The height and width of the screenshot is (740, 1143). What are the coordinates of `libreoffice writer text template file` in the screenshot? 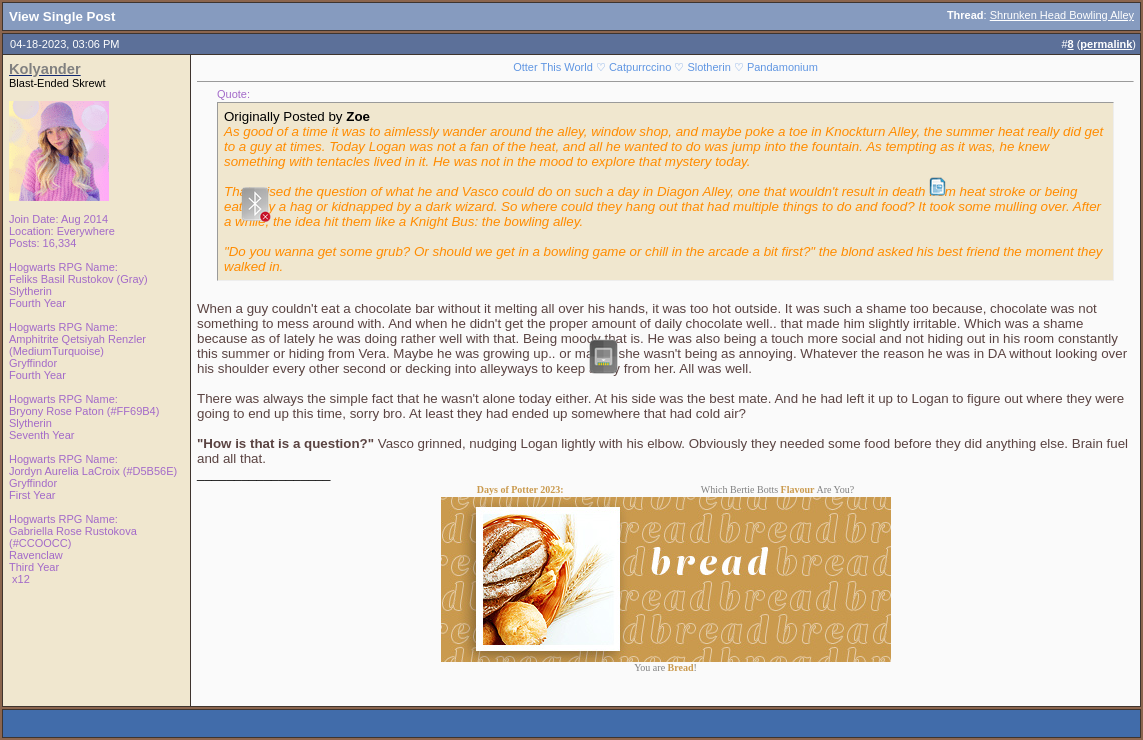 It's located at (937, 186).